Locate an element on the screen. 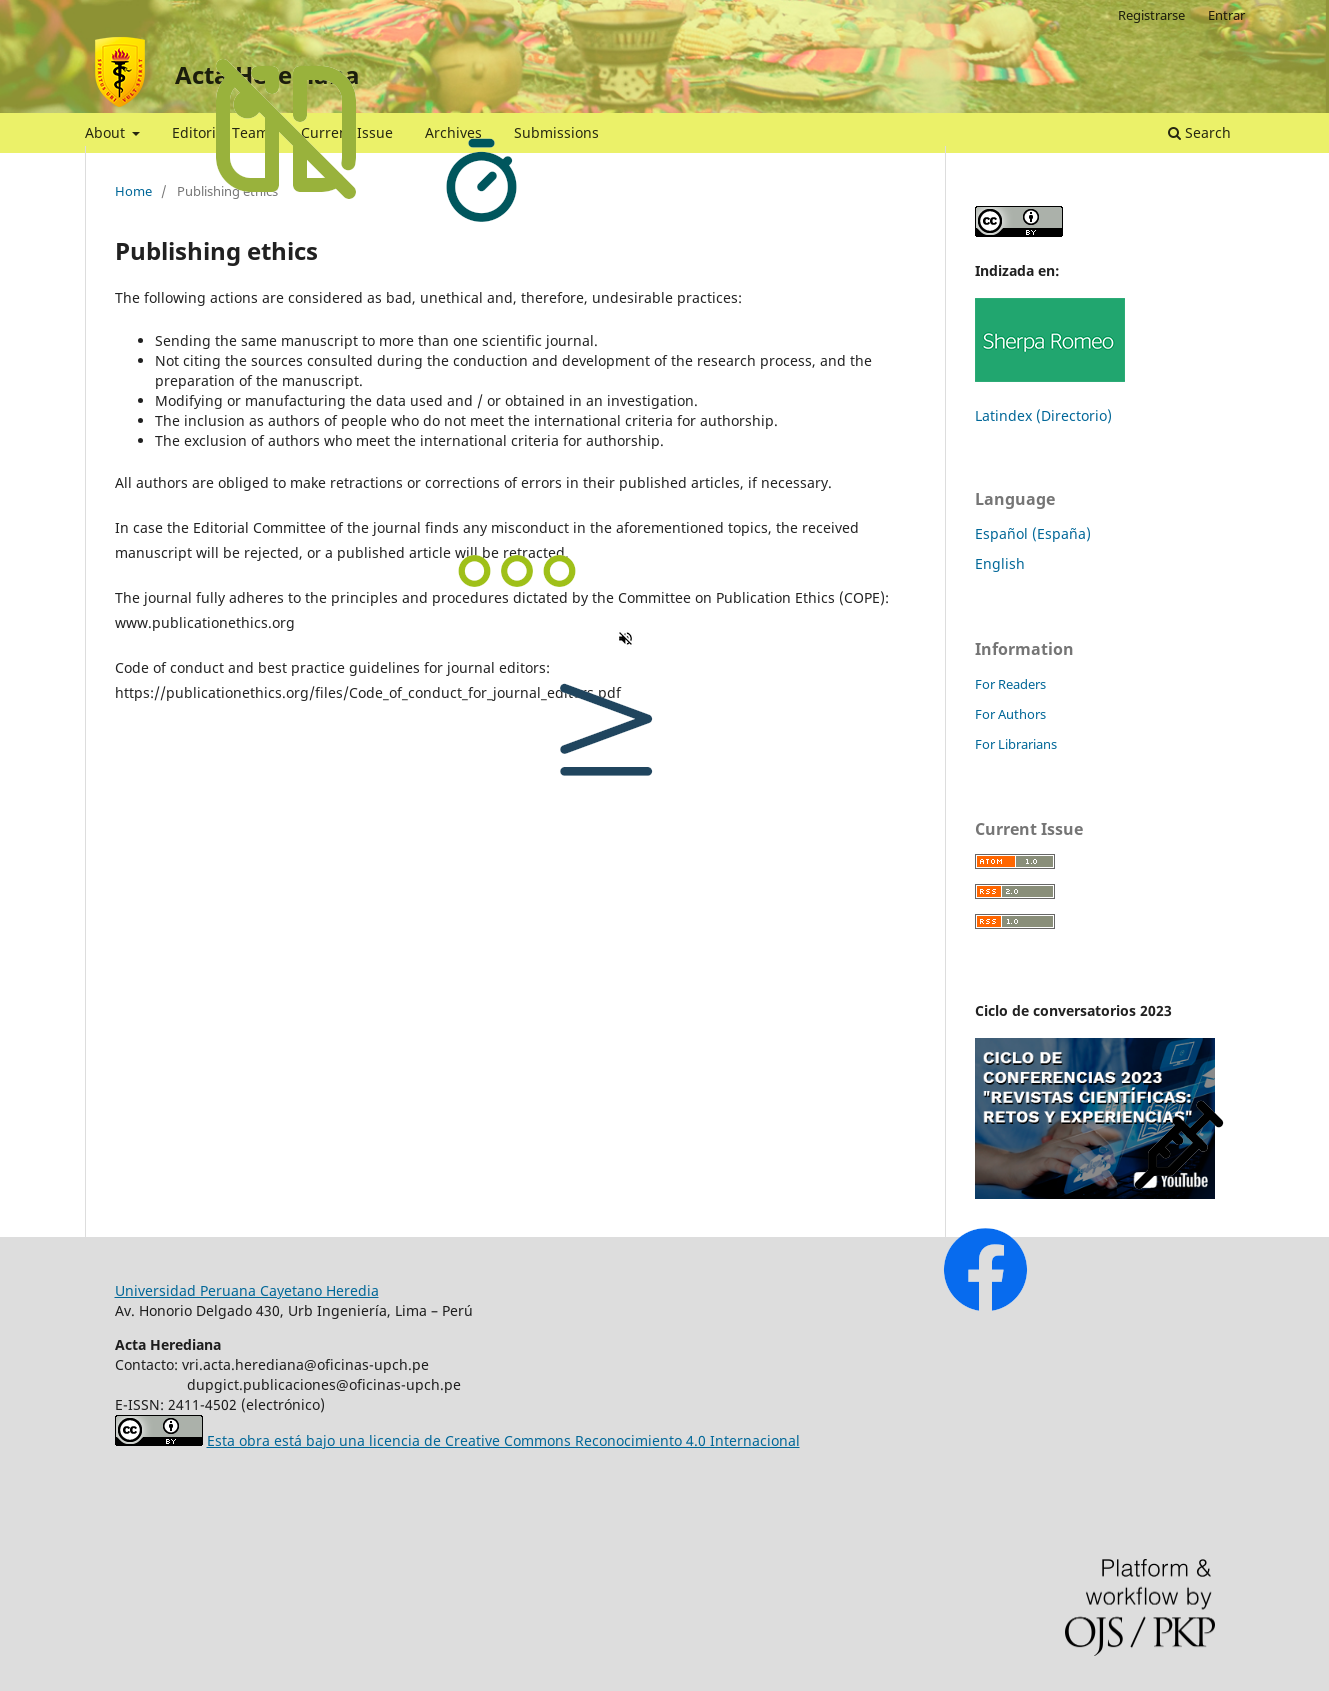  open Facebook app is located at coordinates (985, 1269).